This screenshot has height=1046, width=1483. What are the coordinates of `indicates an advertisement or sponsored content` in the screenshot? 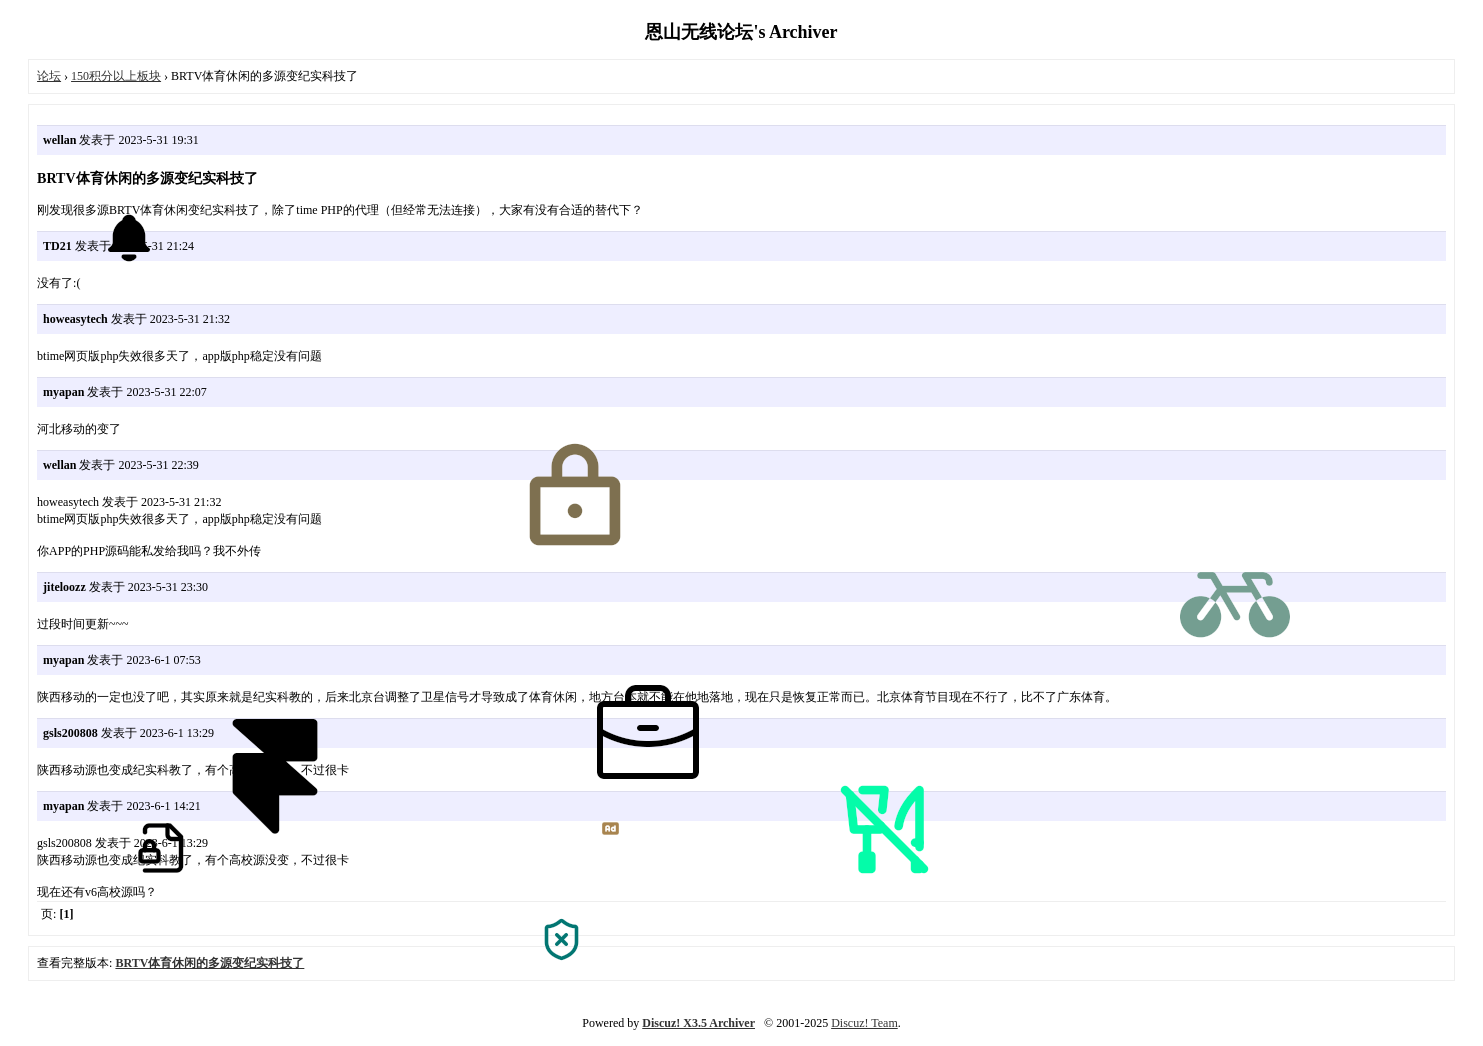 It's located at (610, 828).